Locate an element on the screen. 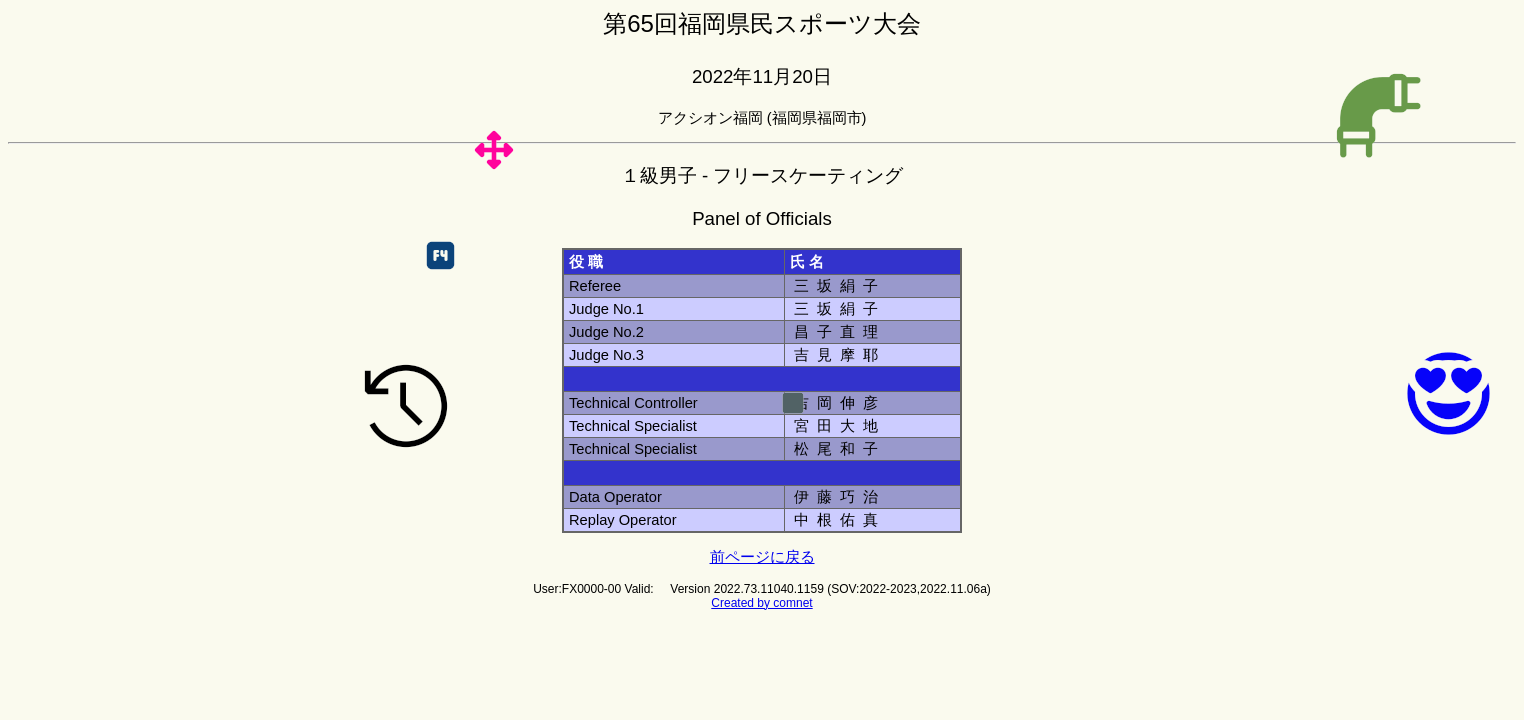  react with love or adoration is located at coordinates (1448, 393).